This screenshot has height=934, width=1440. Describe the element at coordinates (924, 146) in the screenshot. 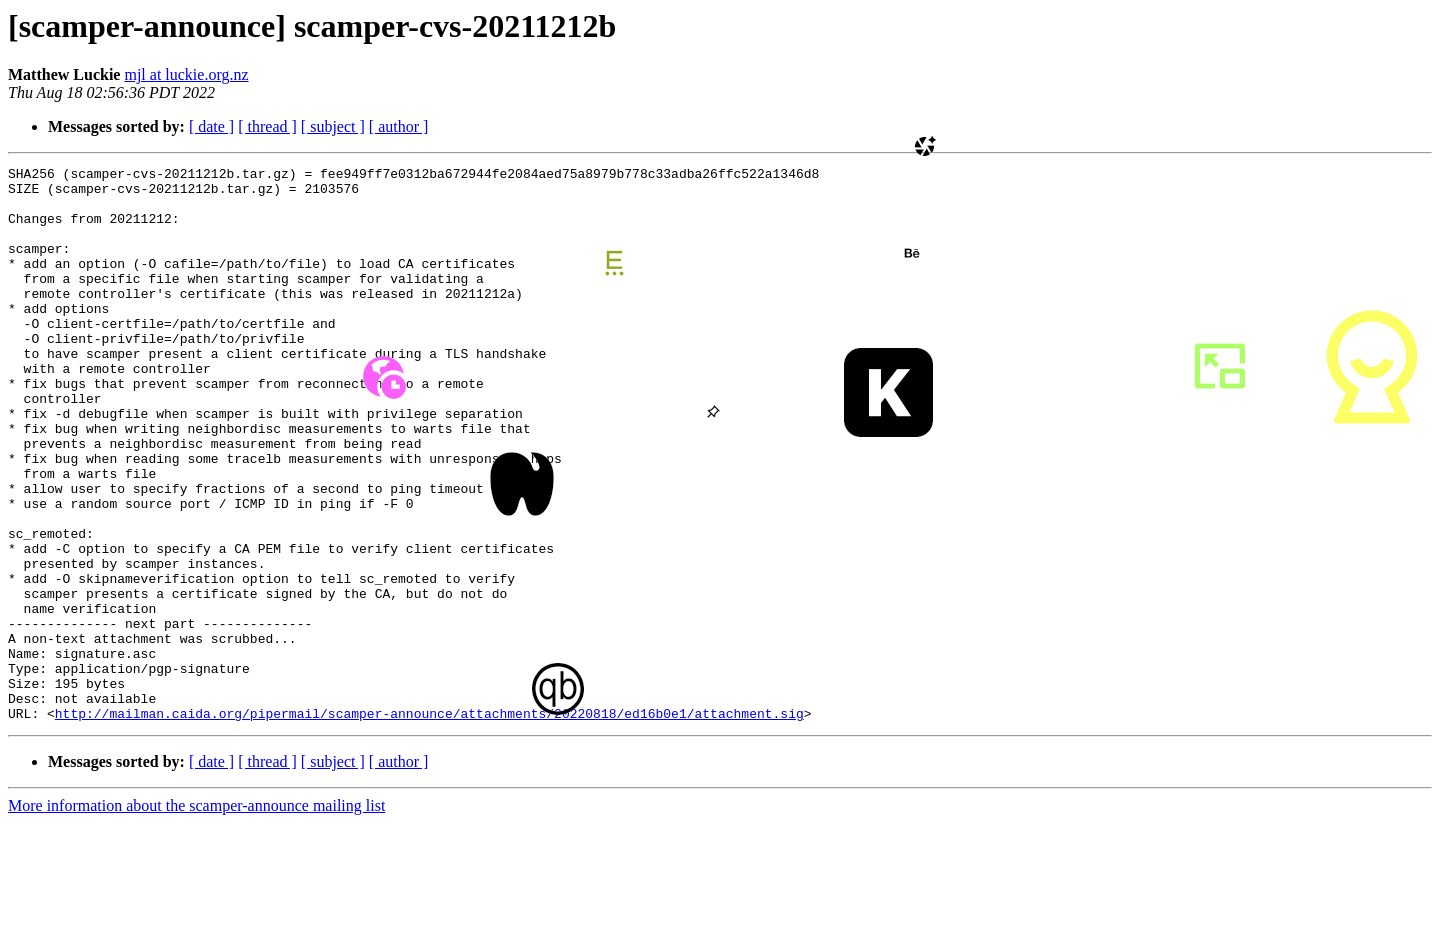

I see `access AI-powered camera features` at that location.